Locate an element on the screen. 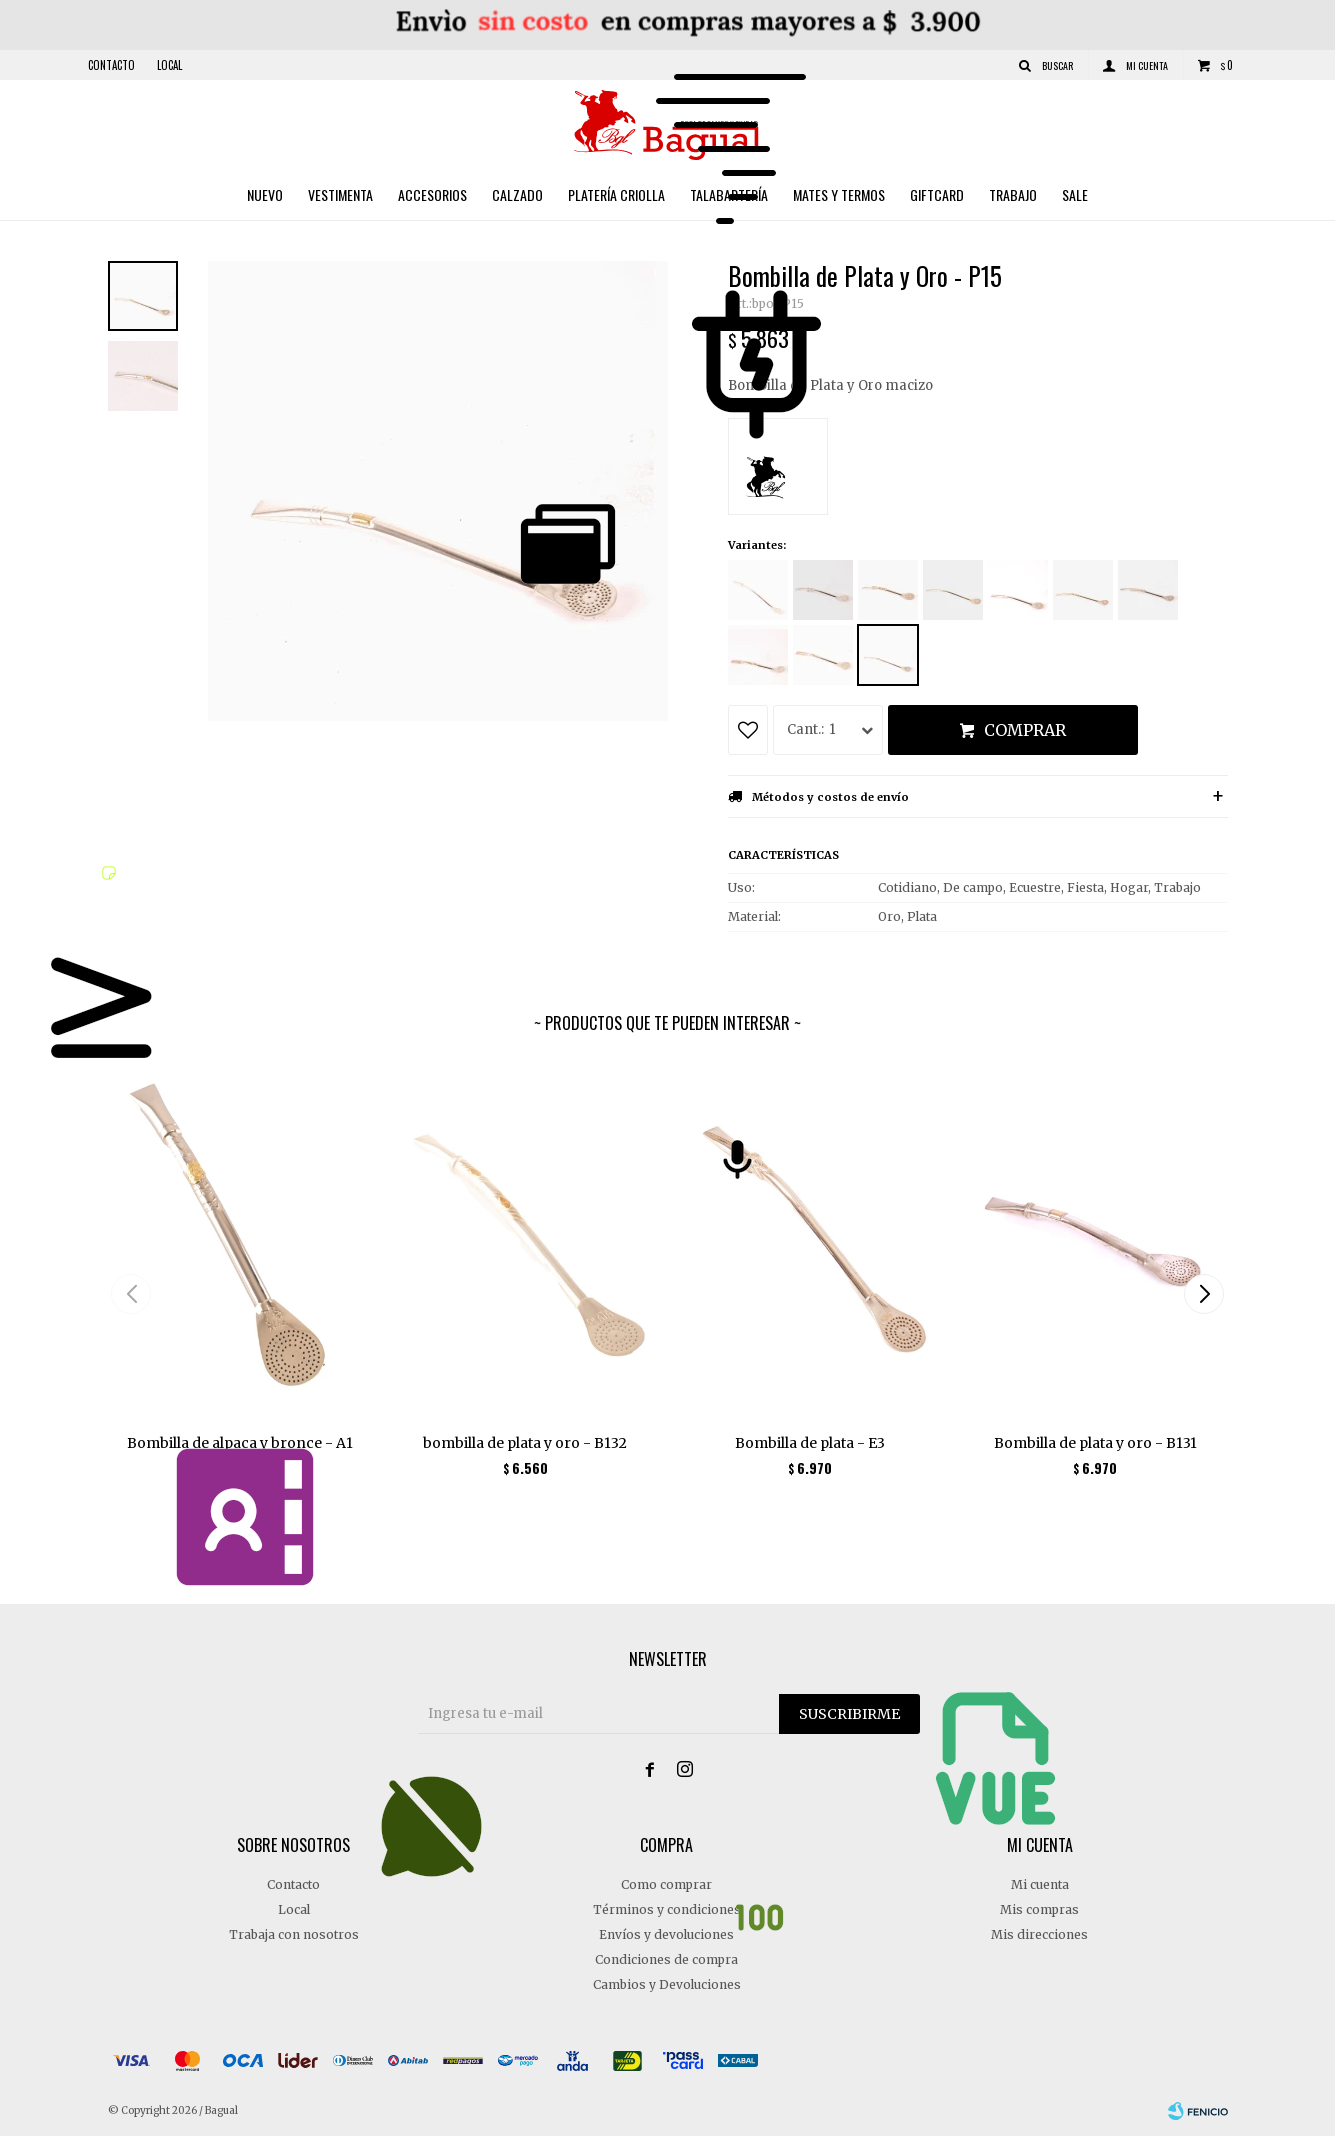  greater than or equal to mathematical operator is located at coordinates (99, 1010).